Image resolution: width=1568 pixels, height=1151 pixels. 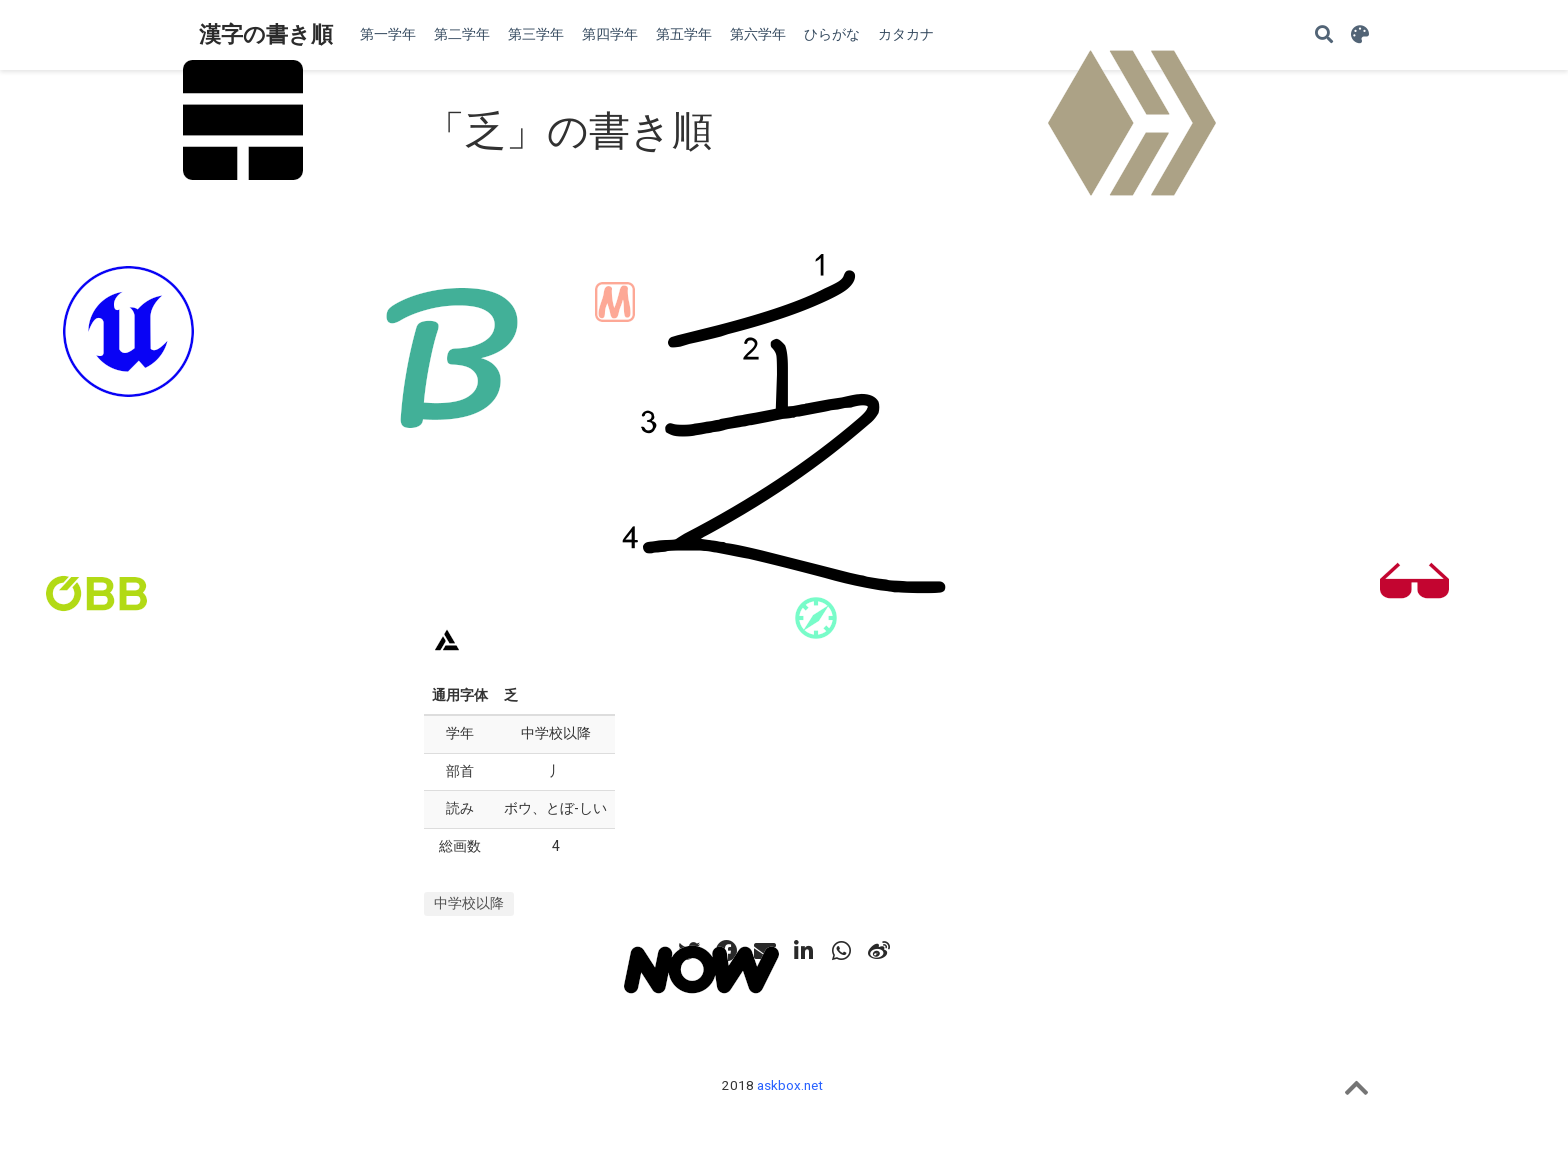 I want to click on Alchemy blockchain development platform logo, so click(x=447, y=640).